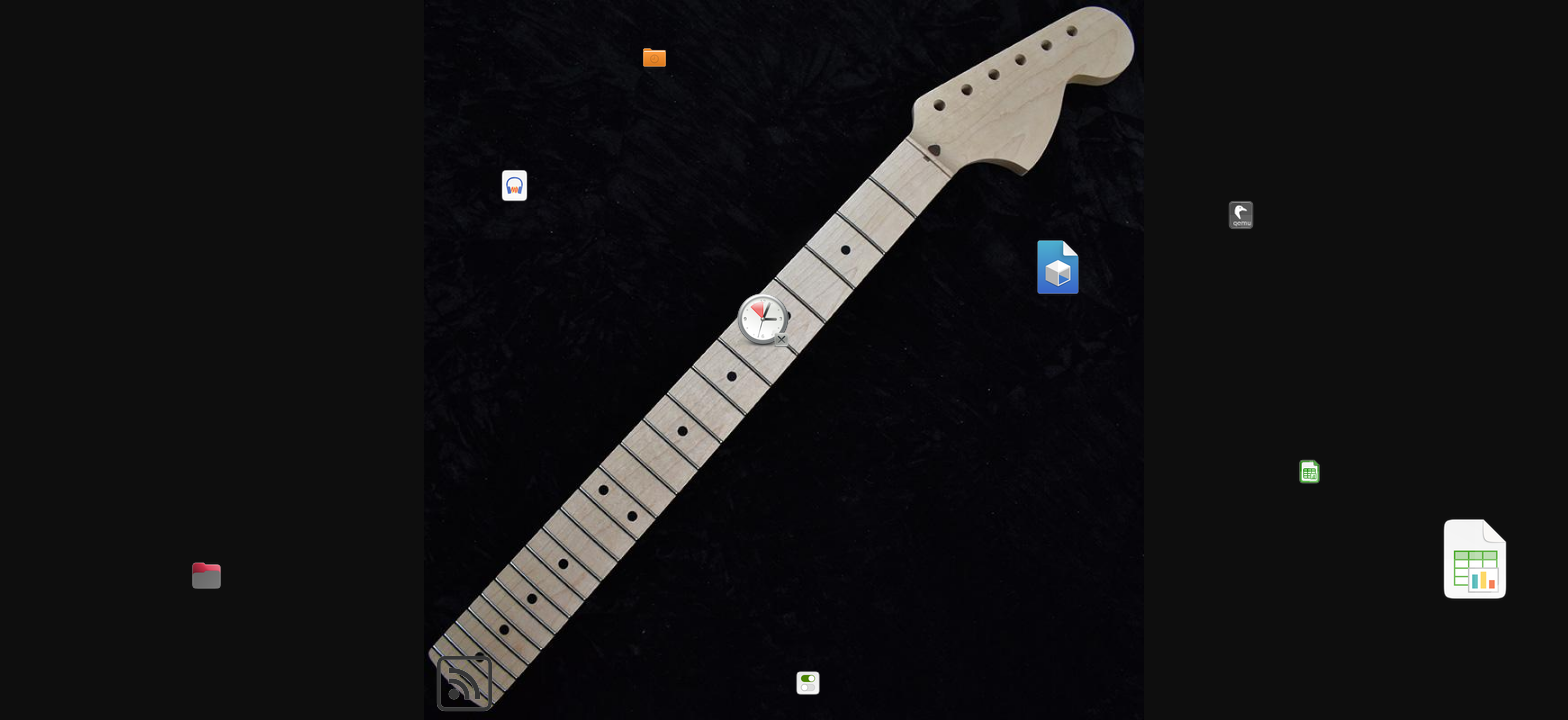 Image resolution: width=1568 pixels, height=720 pixels. What do you see at coordinates (206, 575) in the screenshot?
I see `open folder containing files` at bounding box center [206, 575].